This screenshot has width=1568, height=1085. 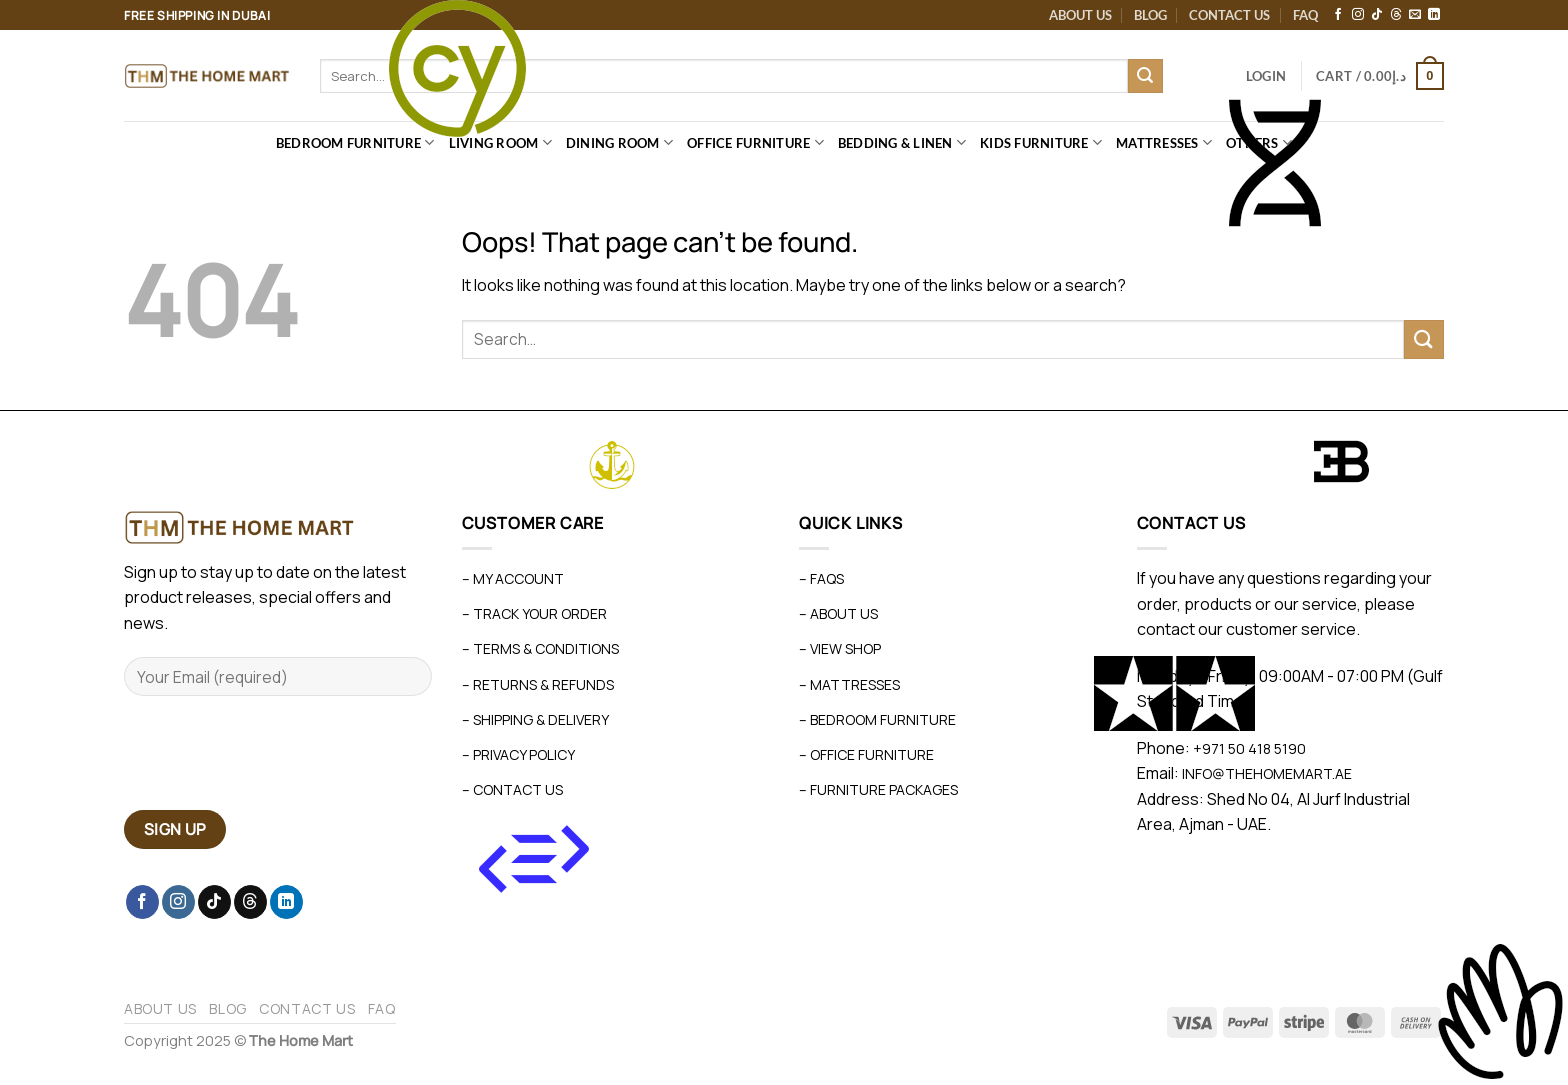 I want to click on access genetics or DNA-related information, so click(x=1275, y=163).